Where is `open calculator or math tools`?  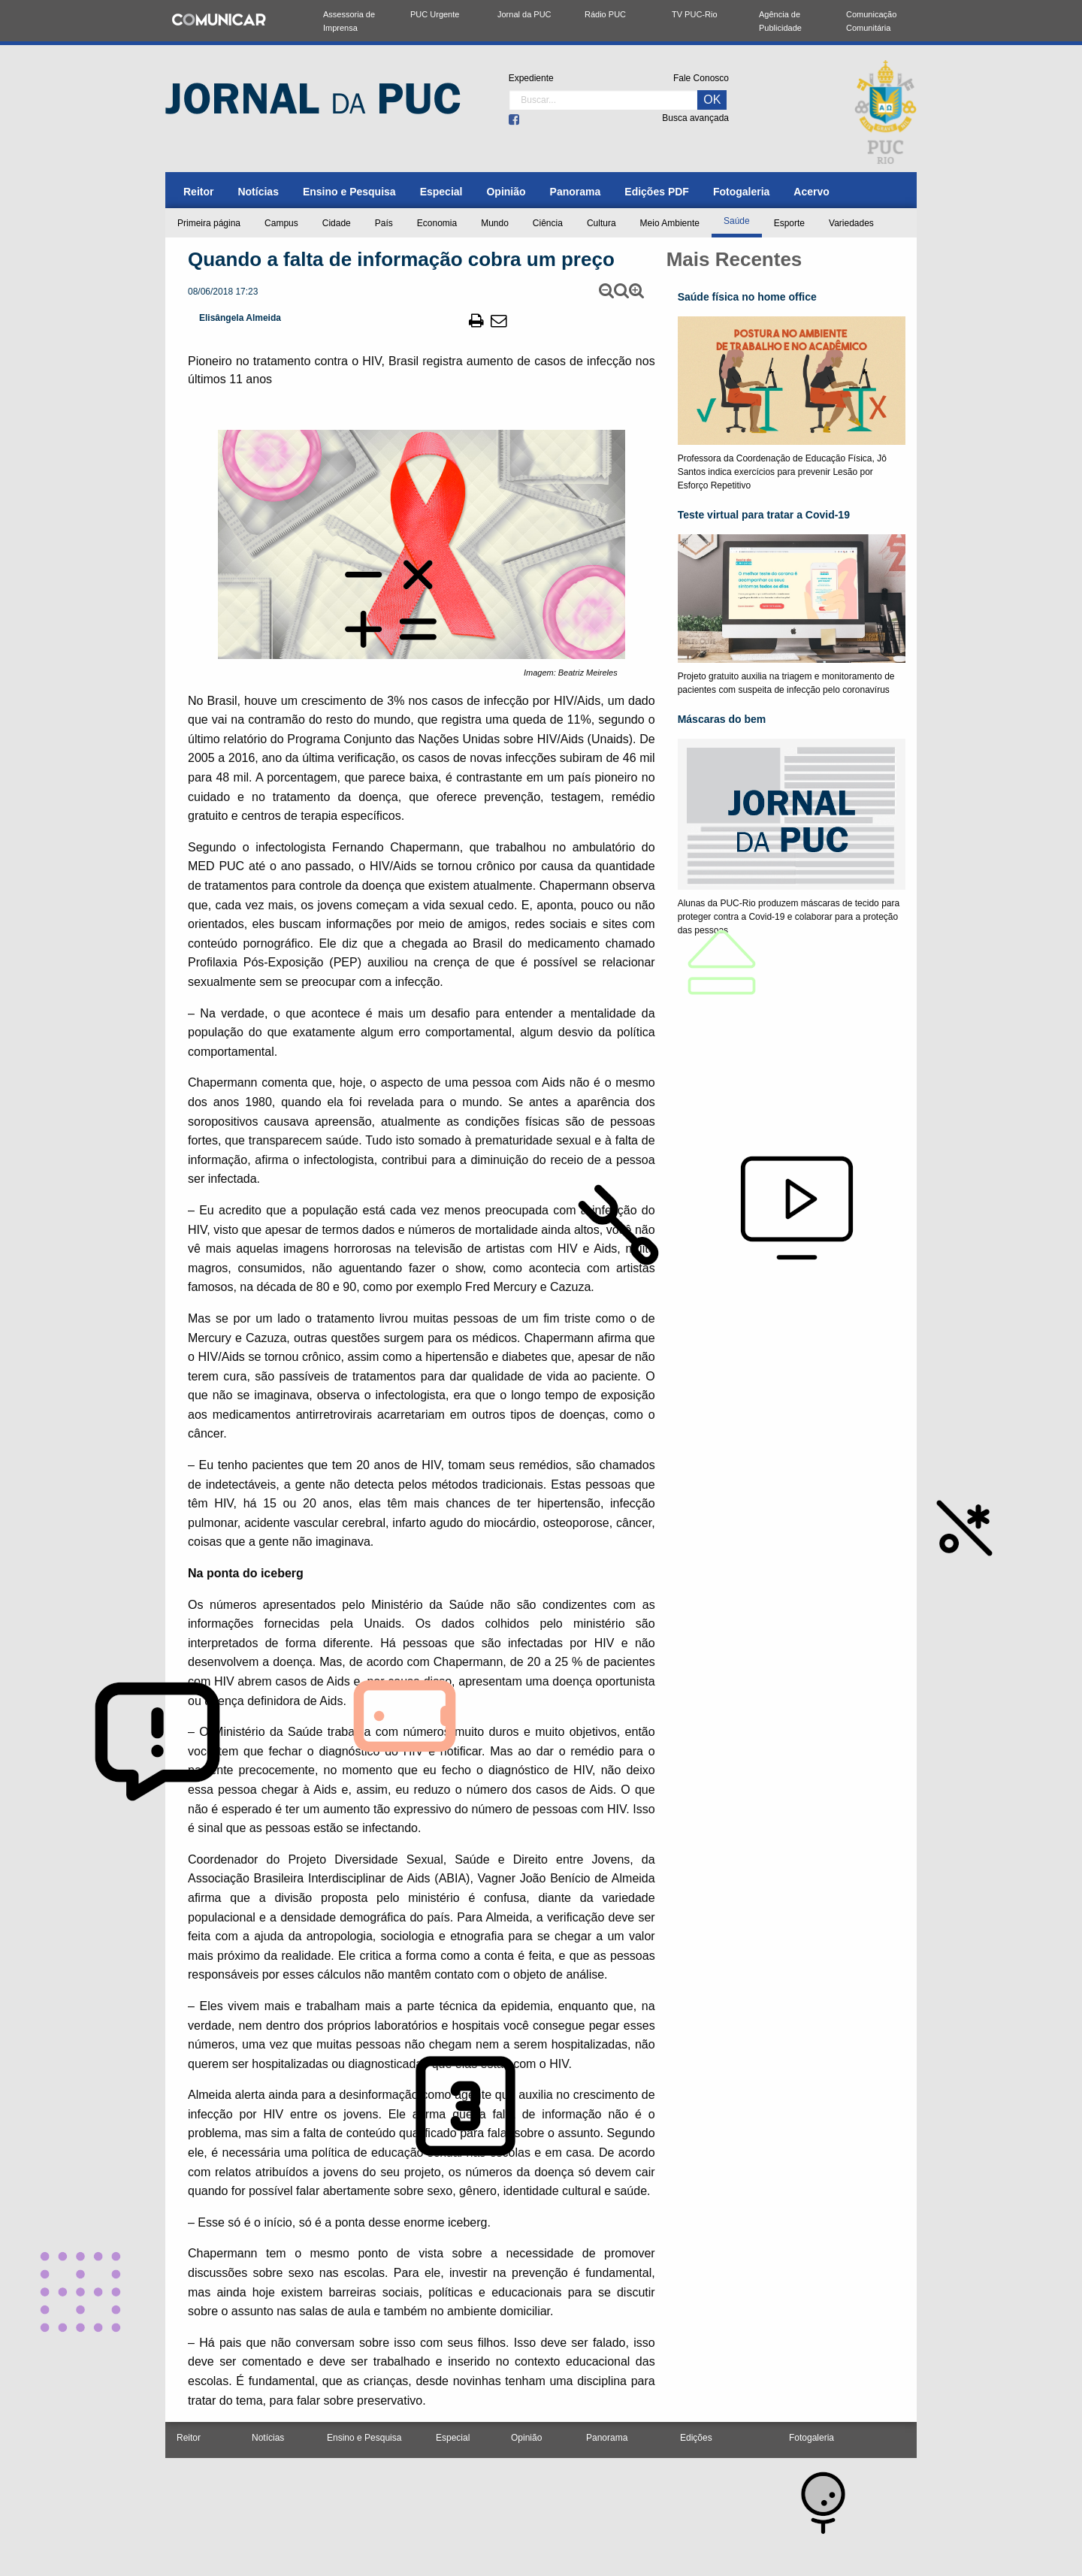 open calculator or math tools is located at coordinates (391, 602).